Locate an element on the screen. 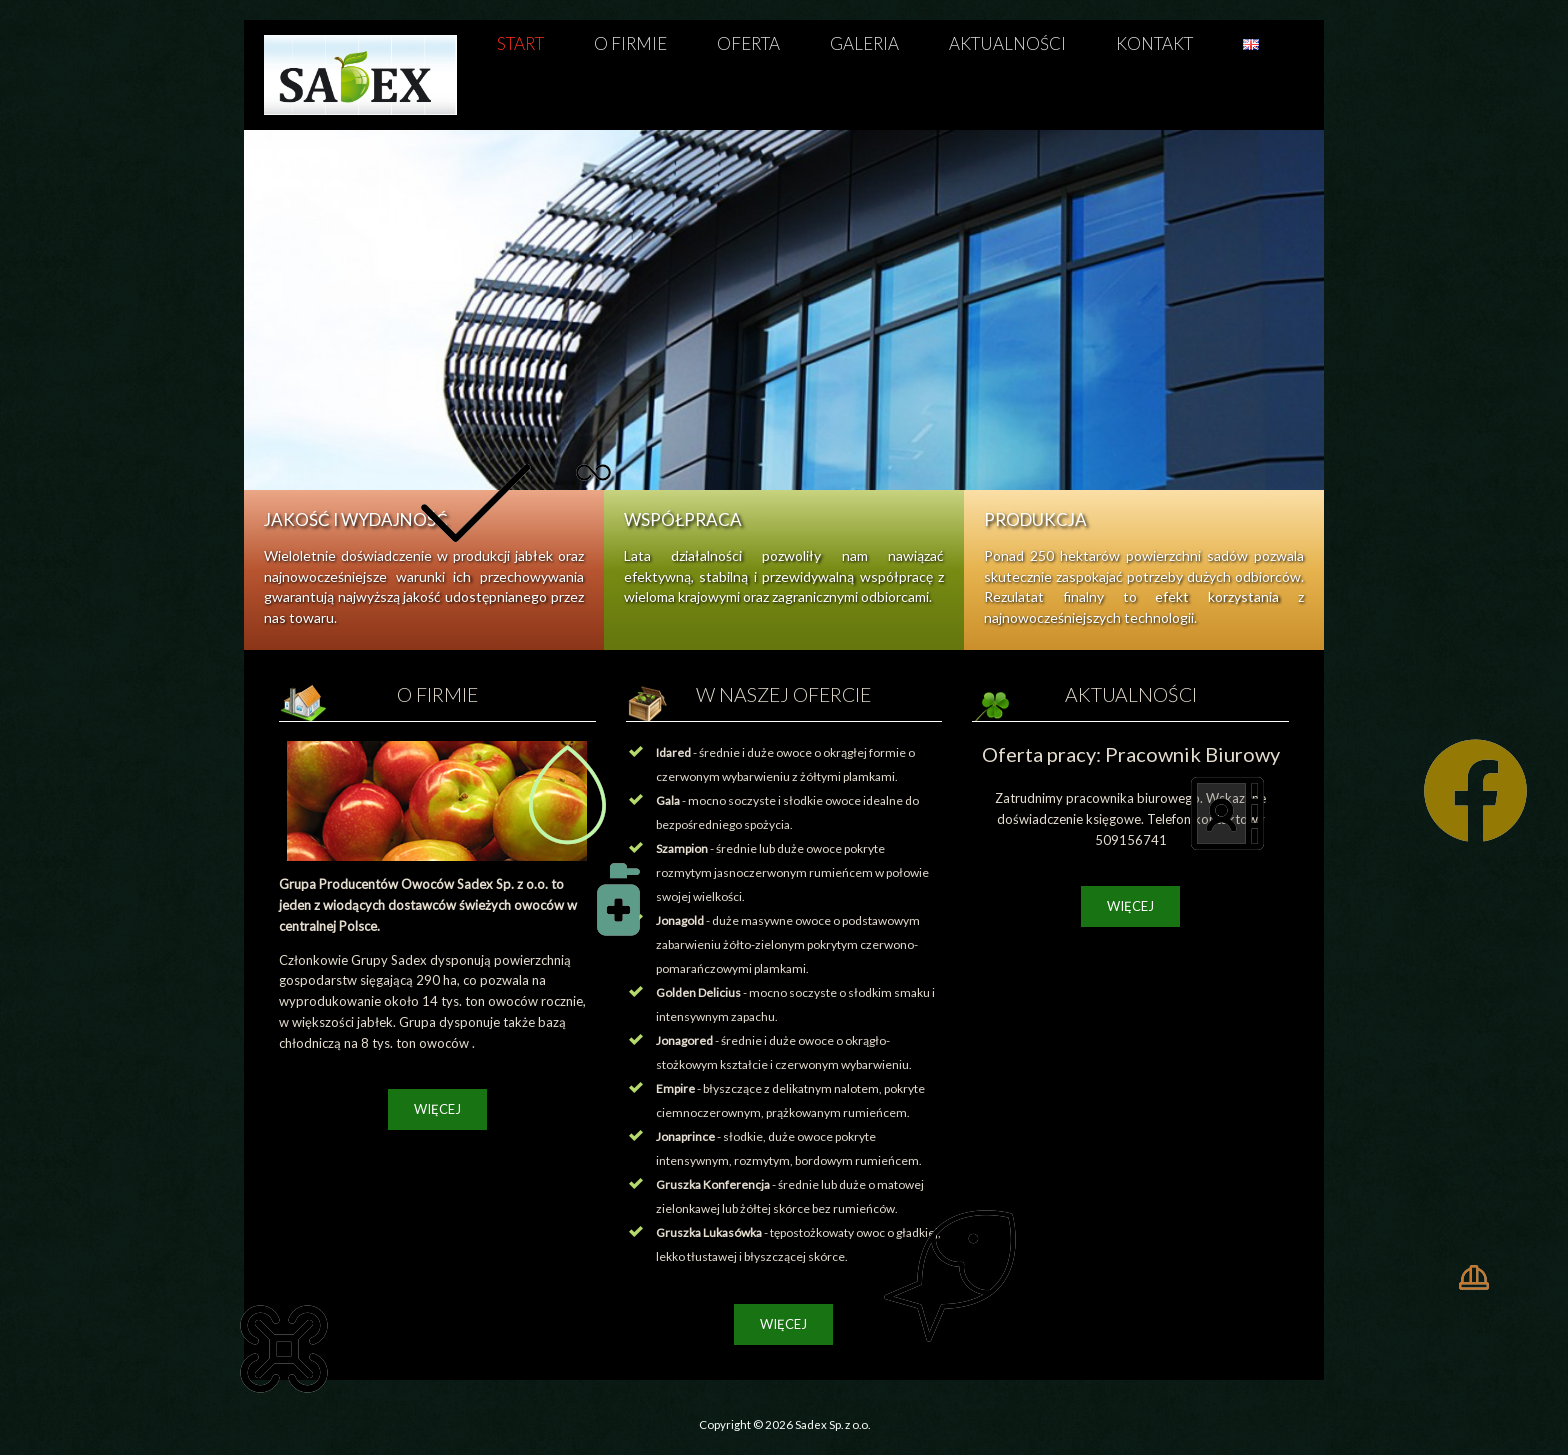 Image resolution: width=1568 pixels, height=1455 pixels. indicates unlimited or infinite content is located at coordinates (593, 472).